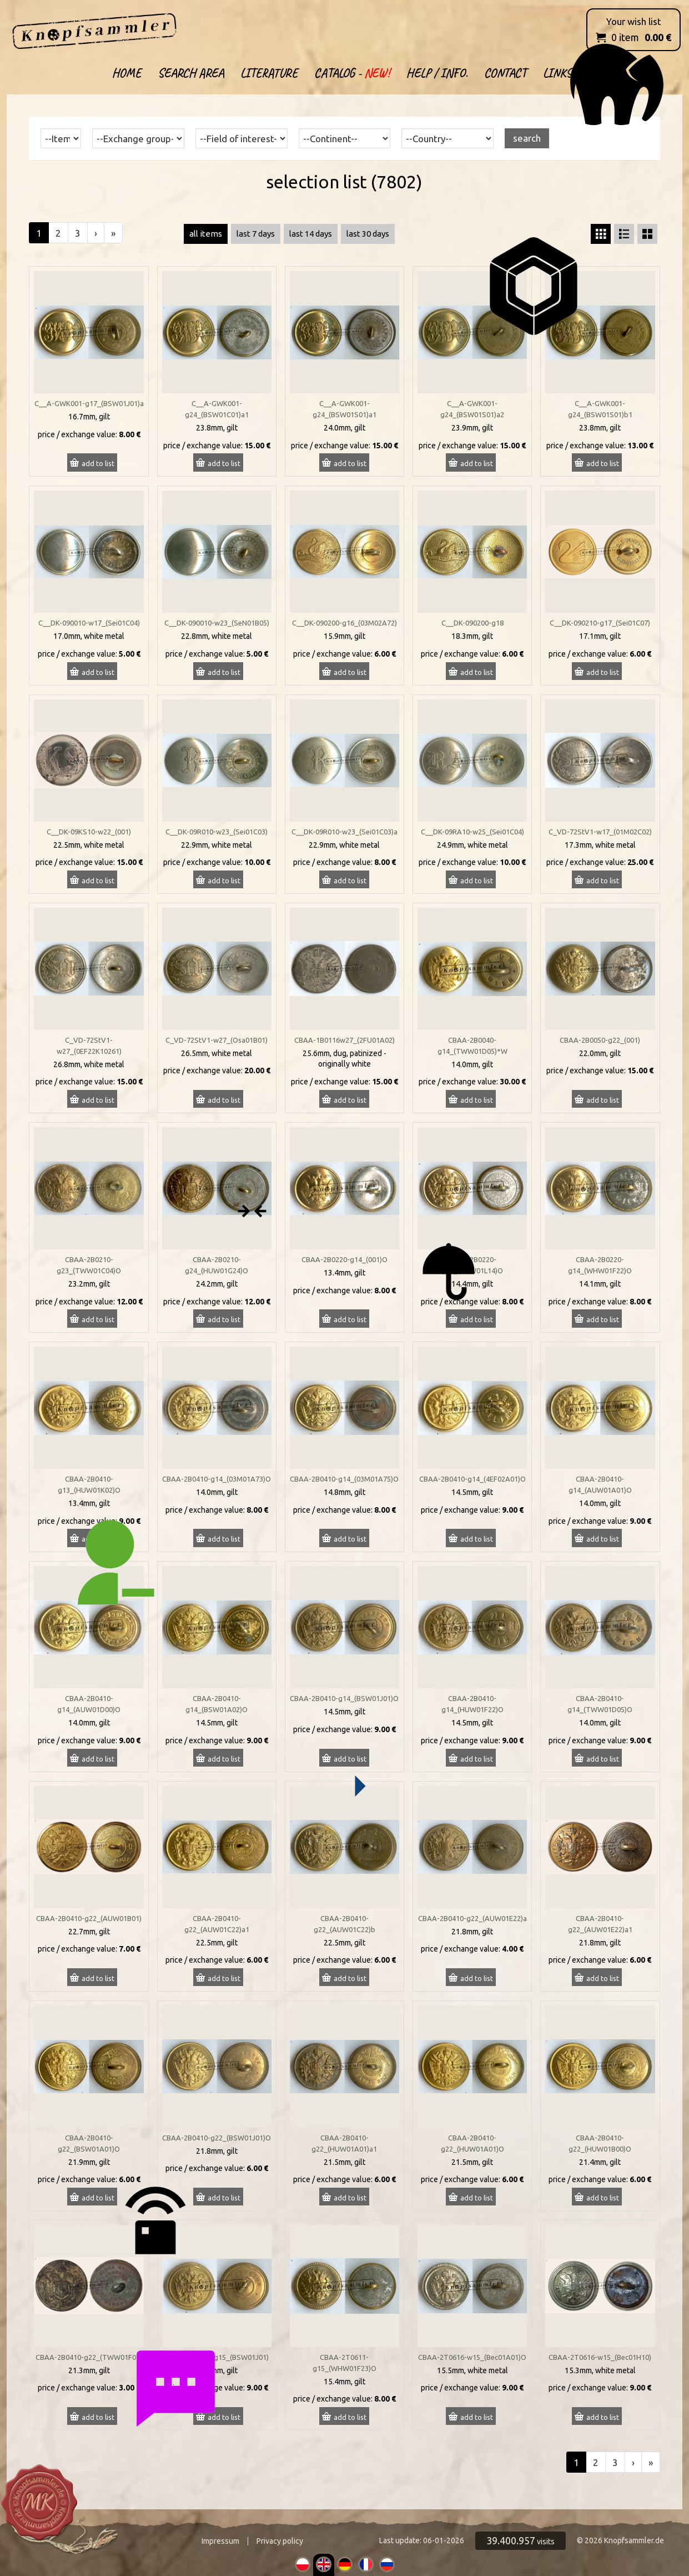 The height and width of the screenshot is (2576, 689). What do you see at coordinates (155, 2220) in the screenshot?
I see `connect to a remote control device` at bounding box center [155, 2220].